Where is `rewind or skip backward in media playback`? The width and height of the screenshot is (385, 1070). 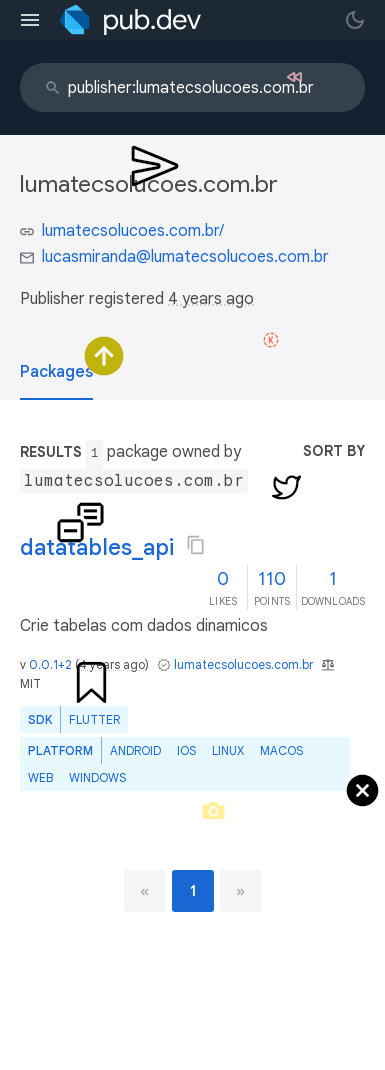
rewind or skip backward in media playback is located at coordinates (295, 77).